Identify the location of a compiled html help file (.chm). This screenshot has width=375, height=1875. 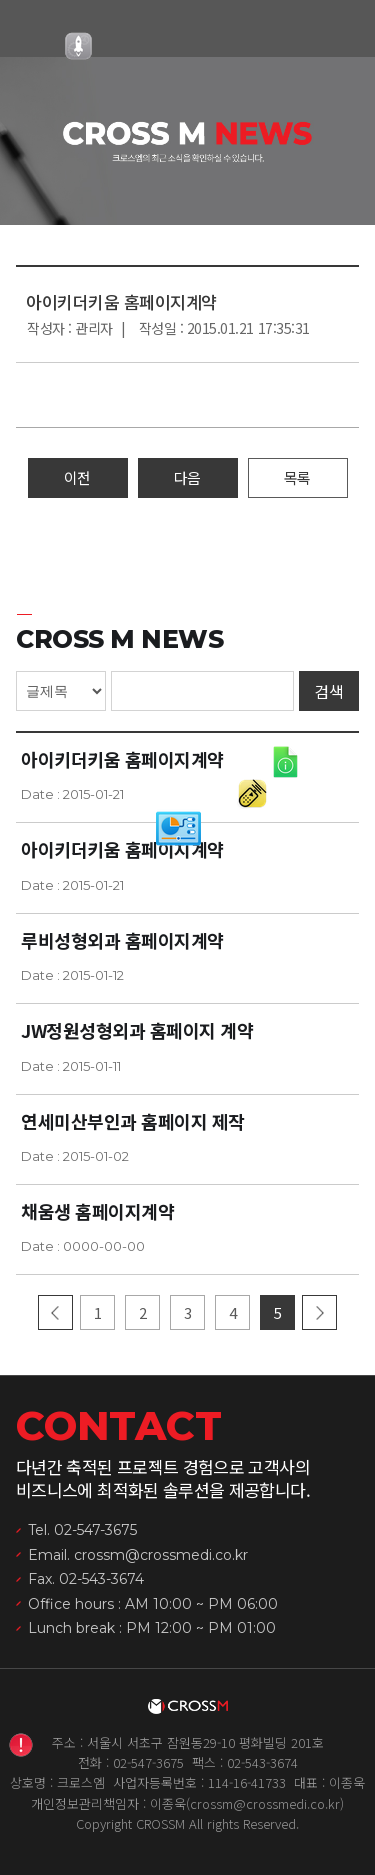
(285, 762).